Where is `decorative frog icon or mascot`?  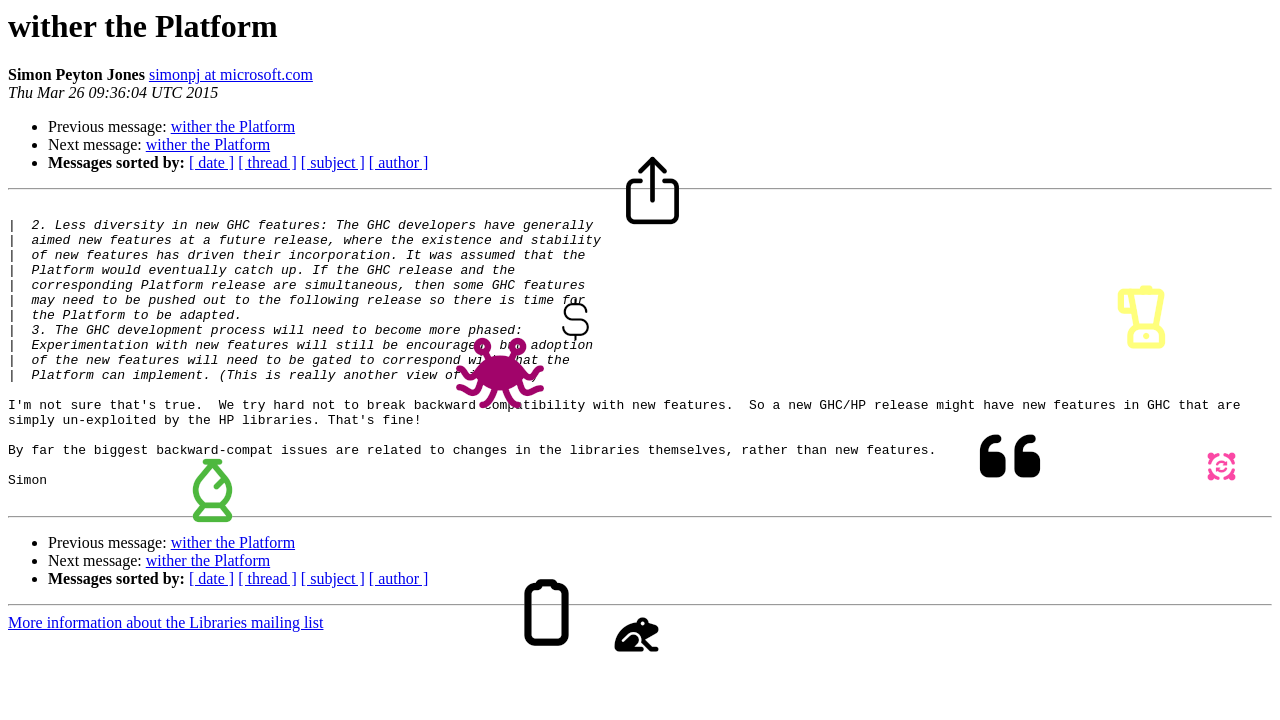 decorative frog icon or mascot is located at coordinates (636, 634).